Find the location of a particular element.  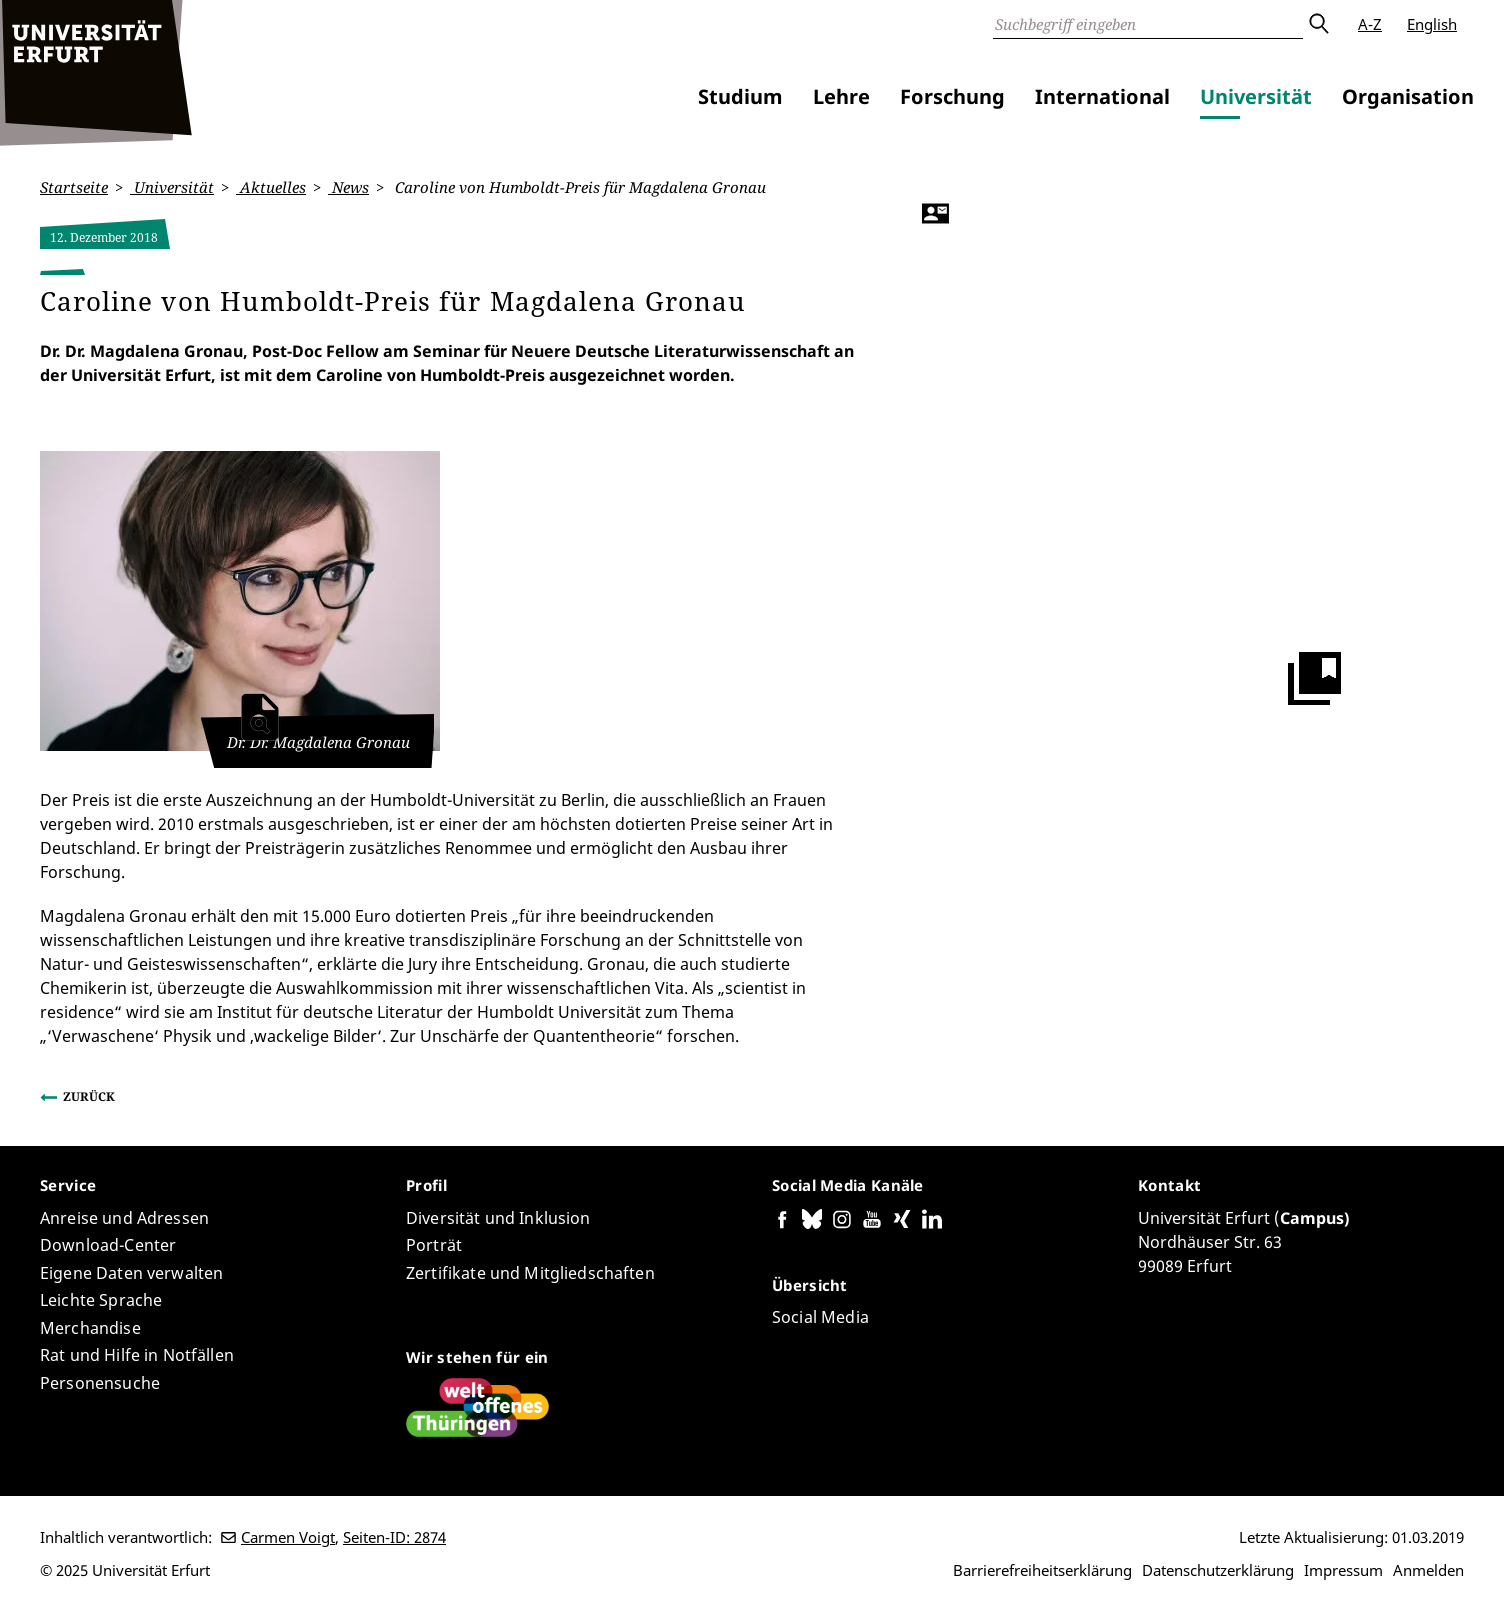

search within document is located at coordinates (260, 717).